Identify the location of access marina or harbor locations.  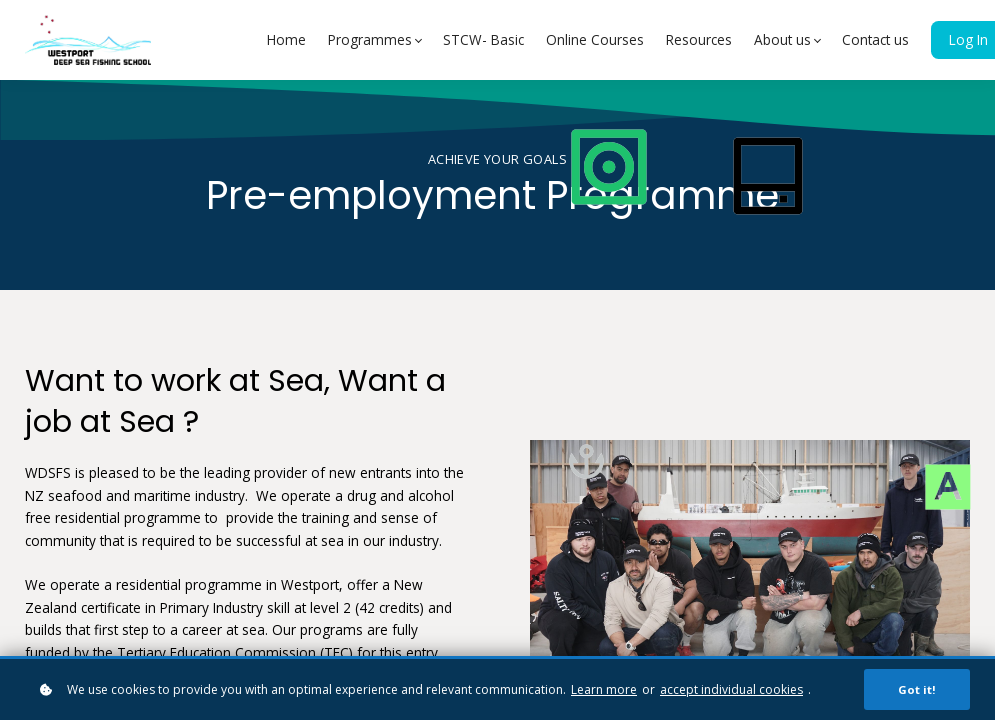
(586, 461).